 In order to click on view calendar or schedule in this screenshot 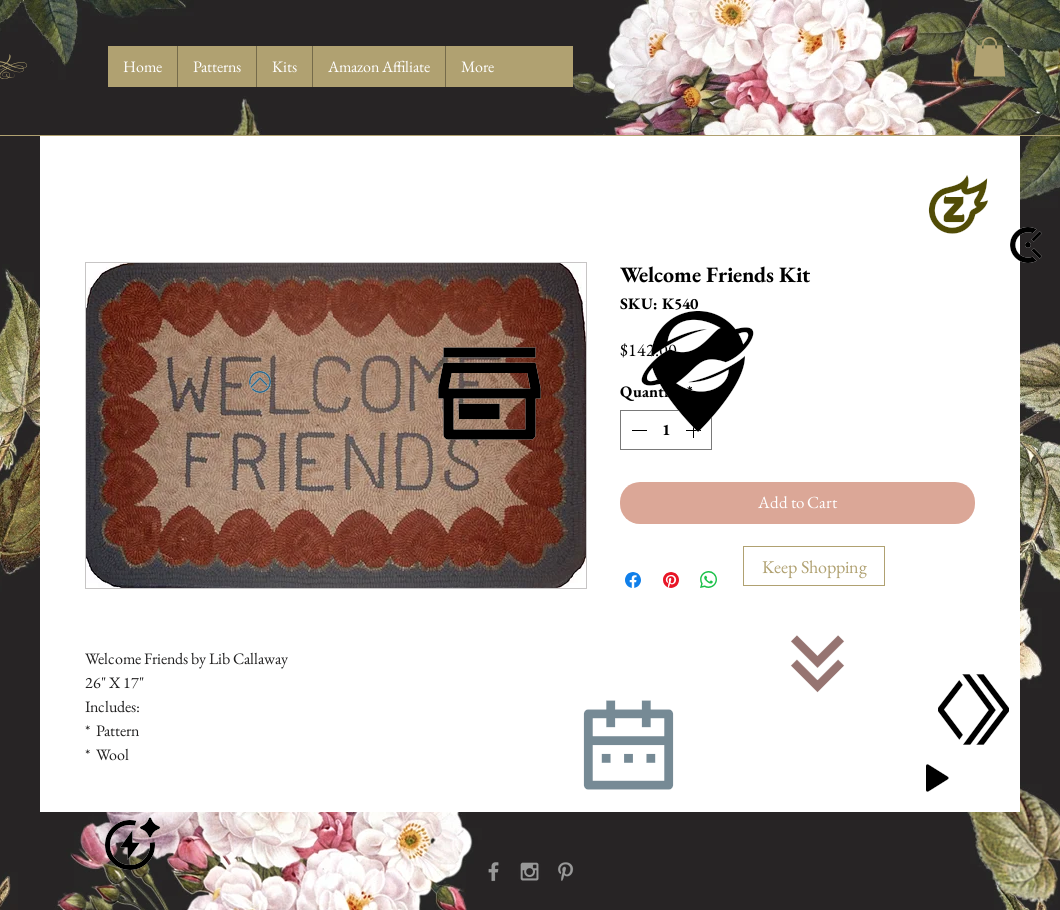, I will do `click(628, 749)`.